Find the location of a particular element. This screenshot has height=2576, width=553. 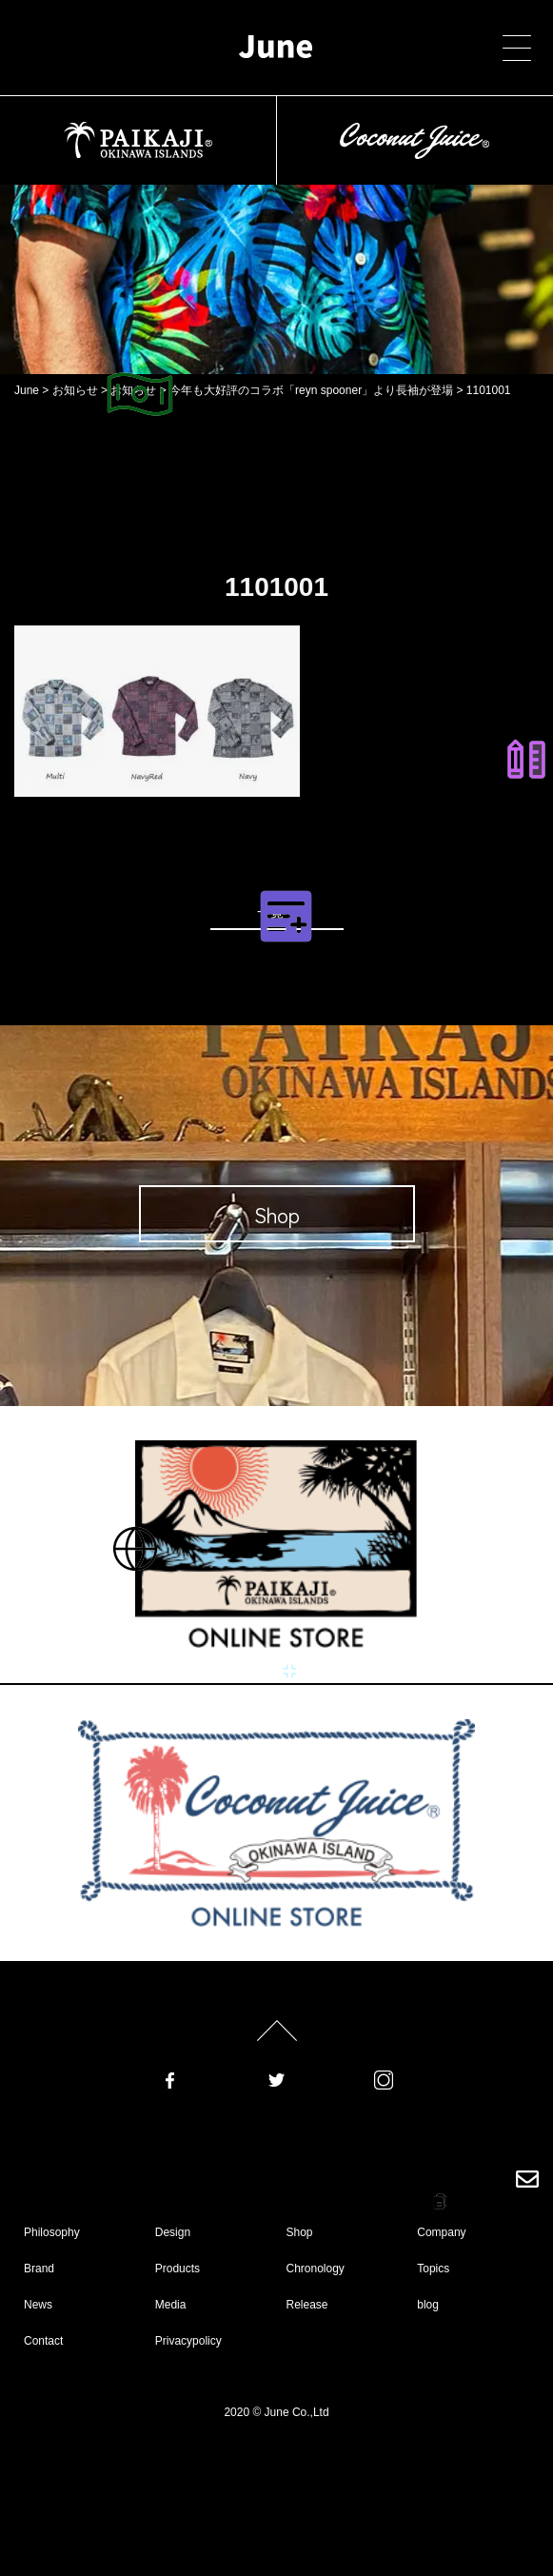

view currency or payment options is located at coordinates (140, 394).